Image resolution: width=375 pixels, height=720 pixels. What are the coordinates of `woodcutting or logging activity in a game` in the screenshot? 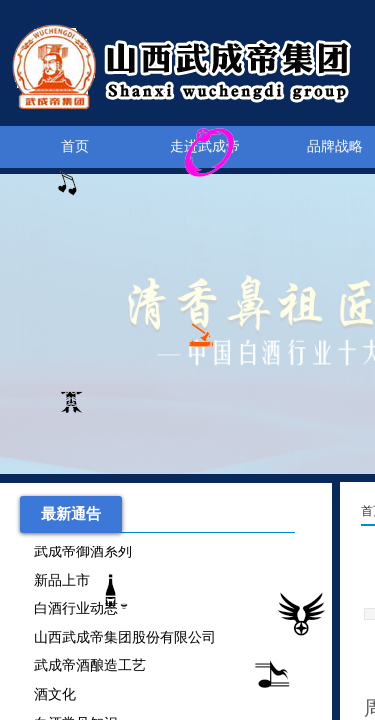 It's located at (201, 335).